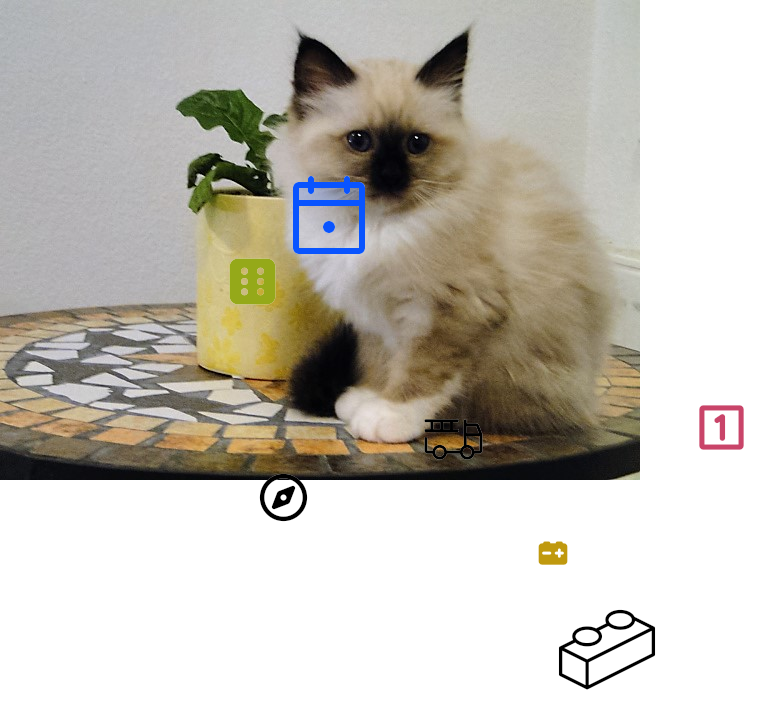  What do you see at coordinates (553, 554) in the screenshot?
I see `check vehicle battery status` at bounding box center [553, 554].